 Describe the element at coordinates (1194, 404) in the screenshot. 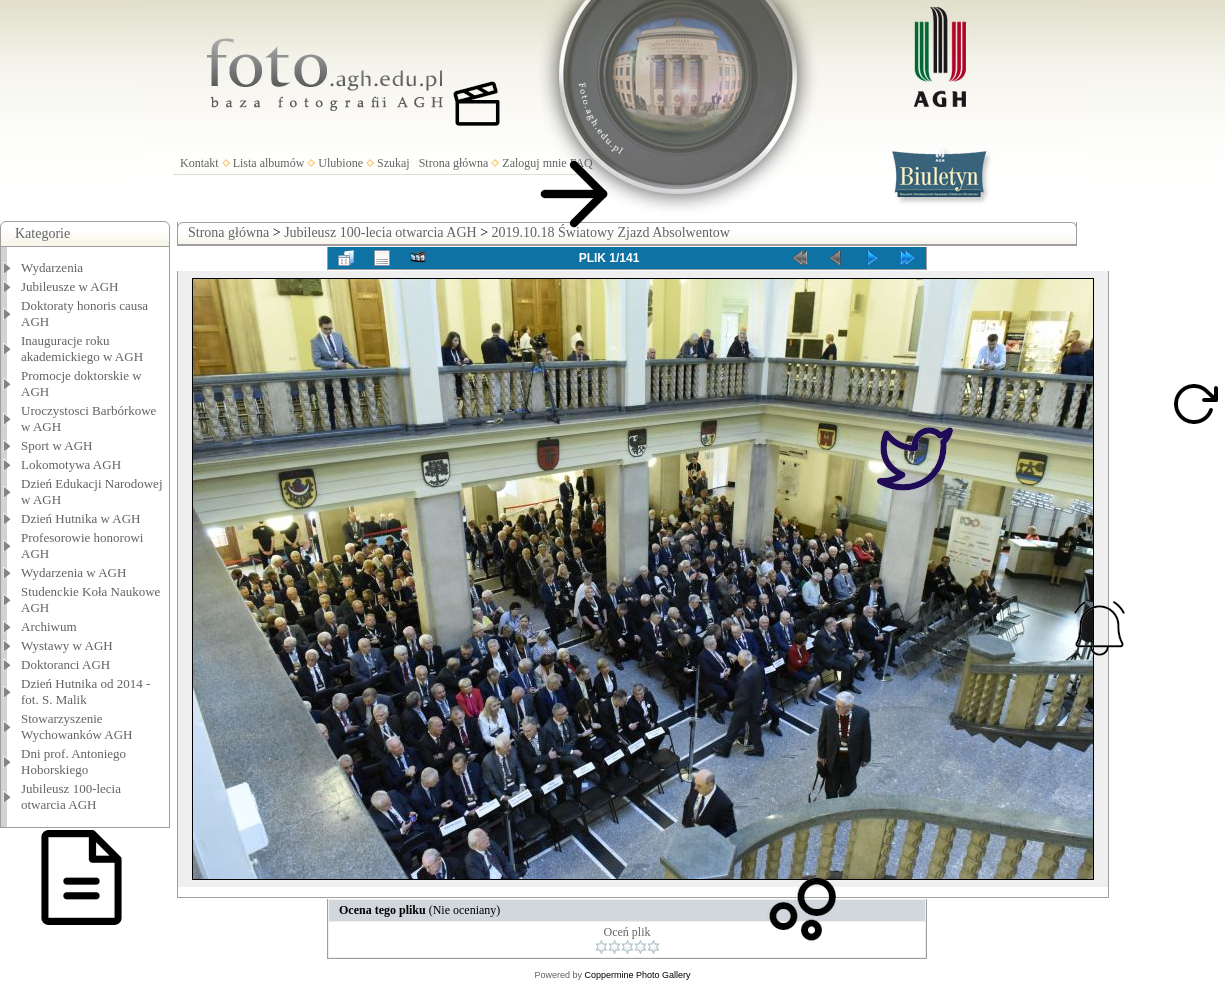

I see `redo or repeat the last action` at that location.